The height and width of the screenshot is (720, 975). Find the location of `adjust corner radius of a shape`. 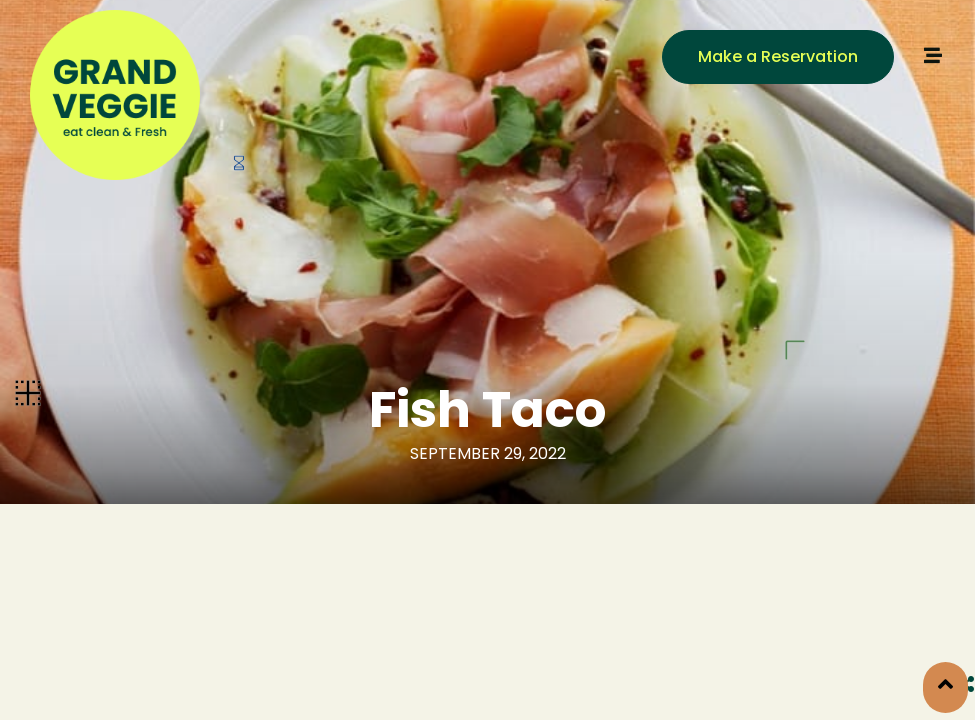

adjust corner radius of a shape is located at coordinates (795, 350).